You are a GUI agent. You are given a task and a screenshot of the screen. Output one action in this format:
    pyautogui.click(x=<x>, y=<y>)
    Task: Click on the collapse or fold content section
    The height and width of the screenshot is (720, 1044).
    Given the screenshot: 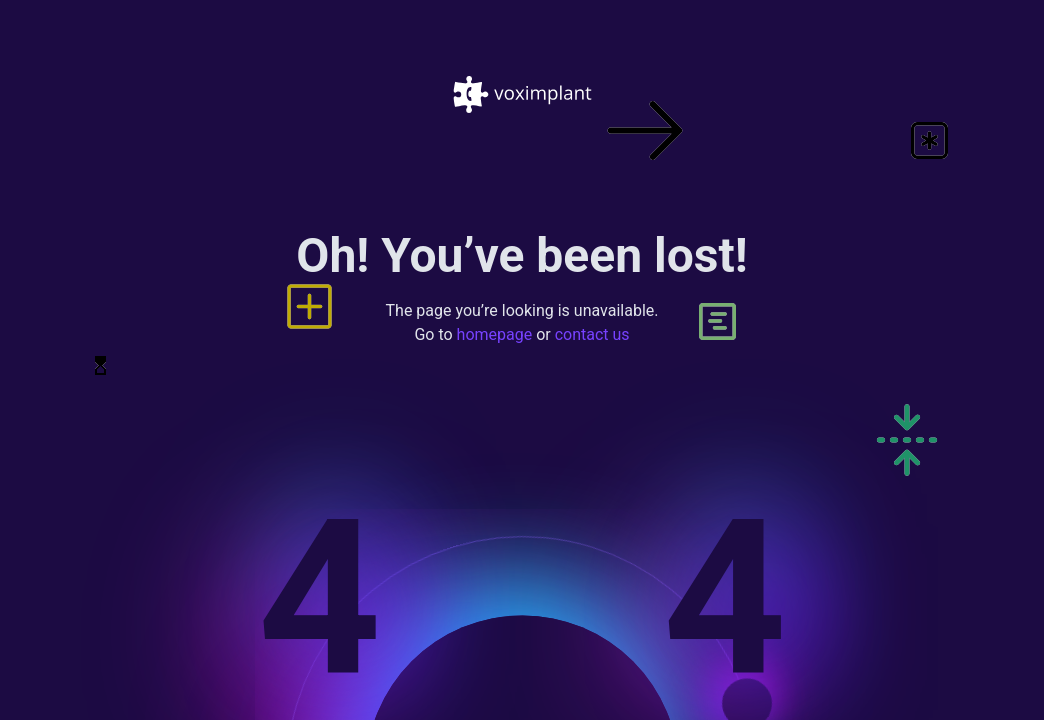 What is the action you would take?
    pyautogui.click(x=907, y=440)
    